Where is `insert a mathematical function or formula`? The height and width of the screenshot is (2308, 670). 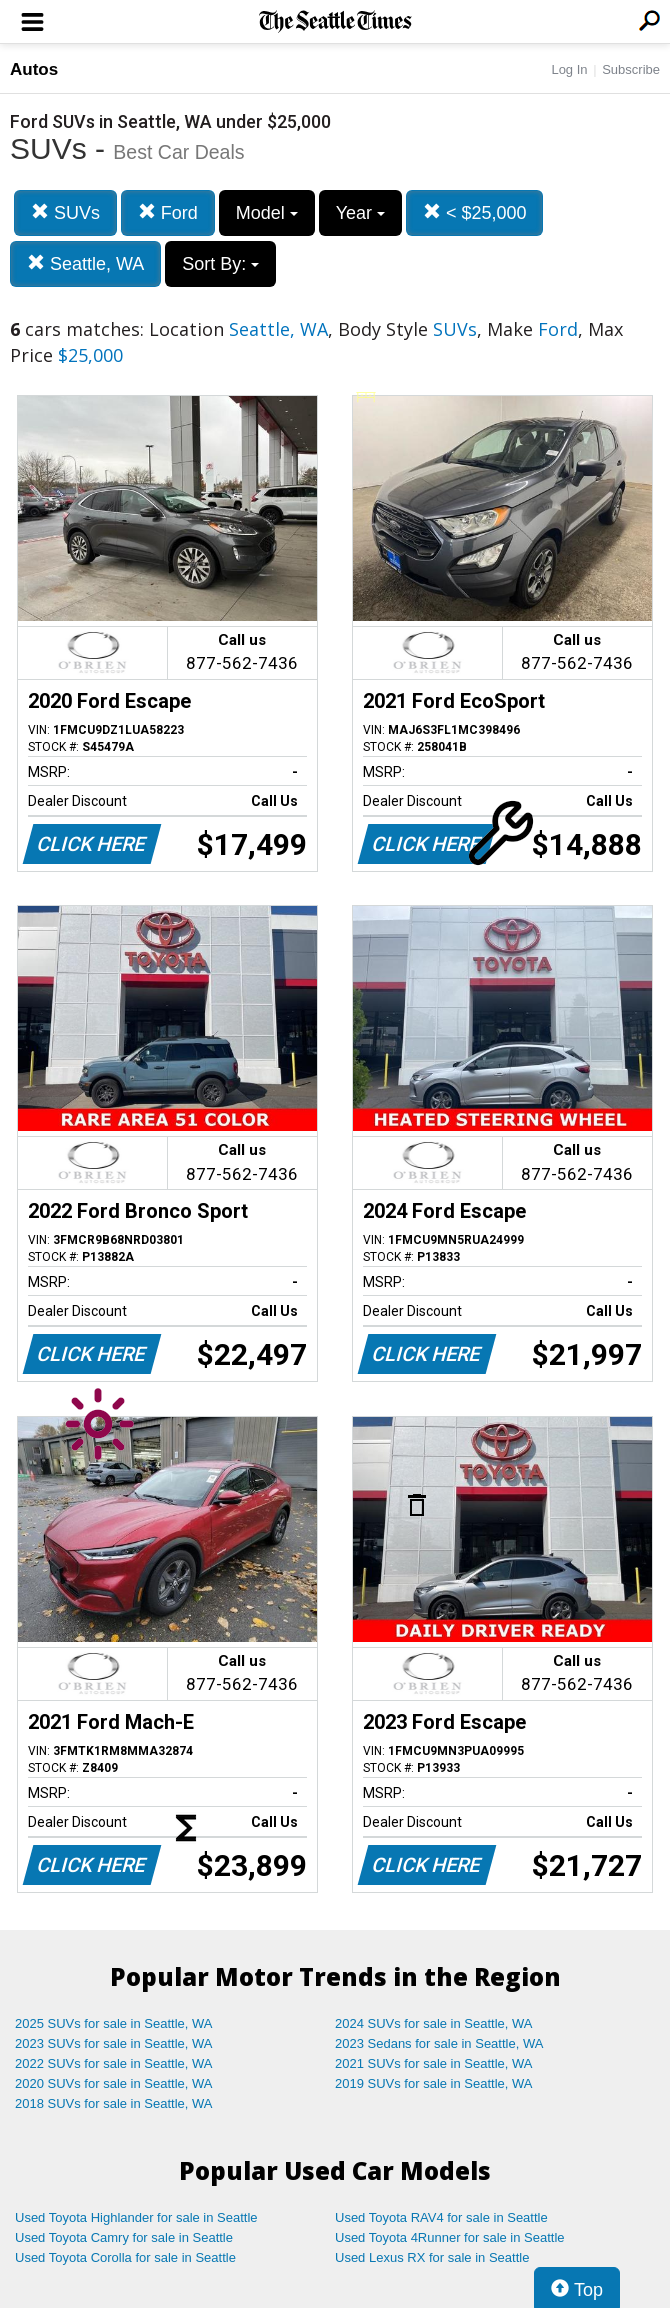 insert a mathematical function or formula is located at coordinates (186, 1828).